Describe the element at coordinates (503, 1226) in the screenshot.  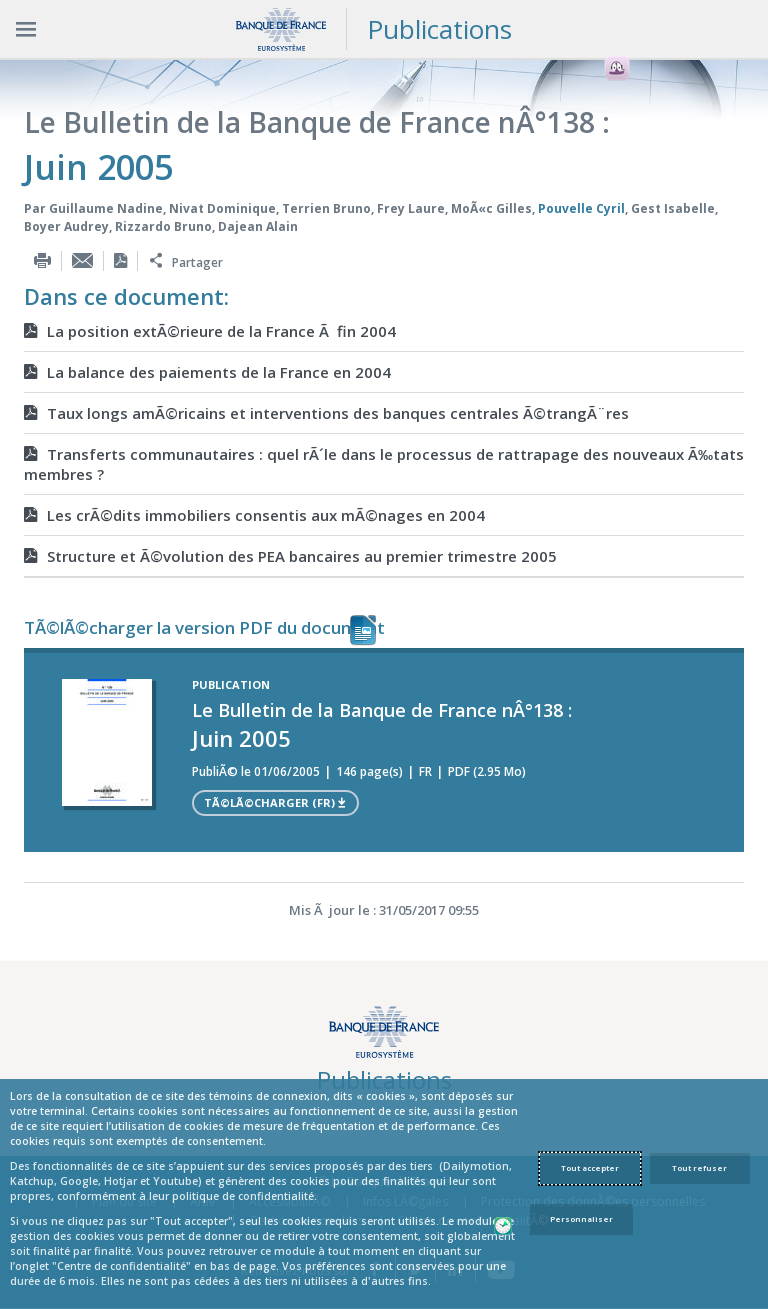
I see `open kapow time tracking app` at that location.